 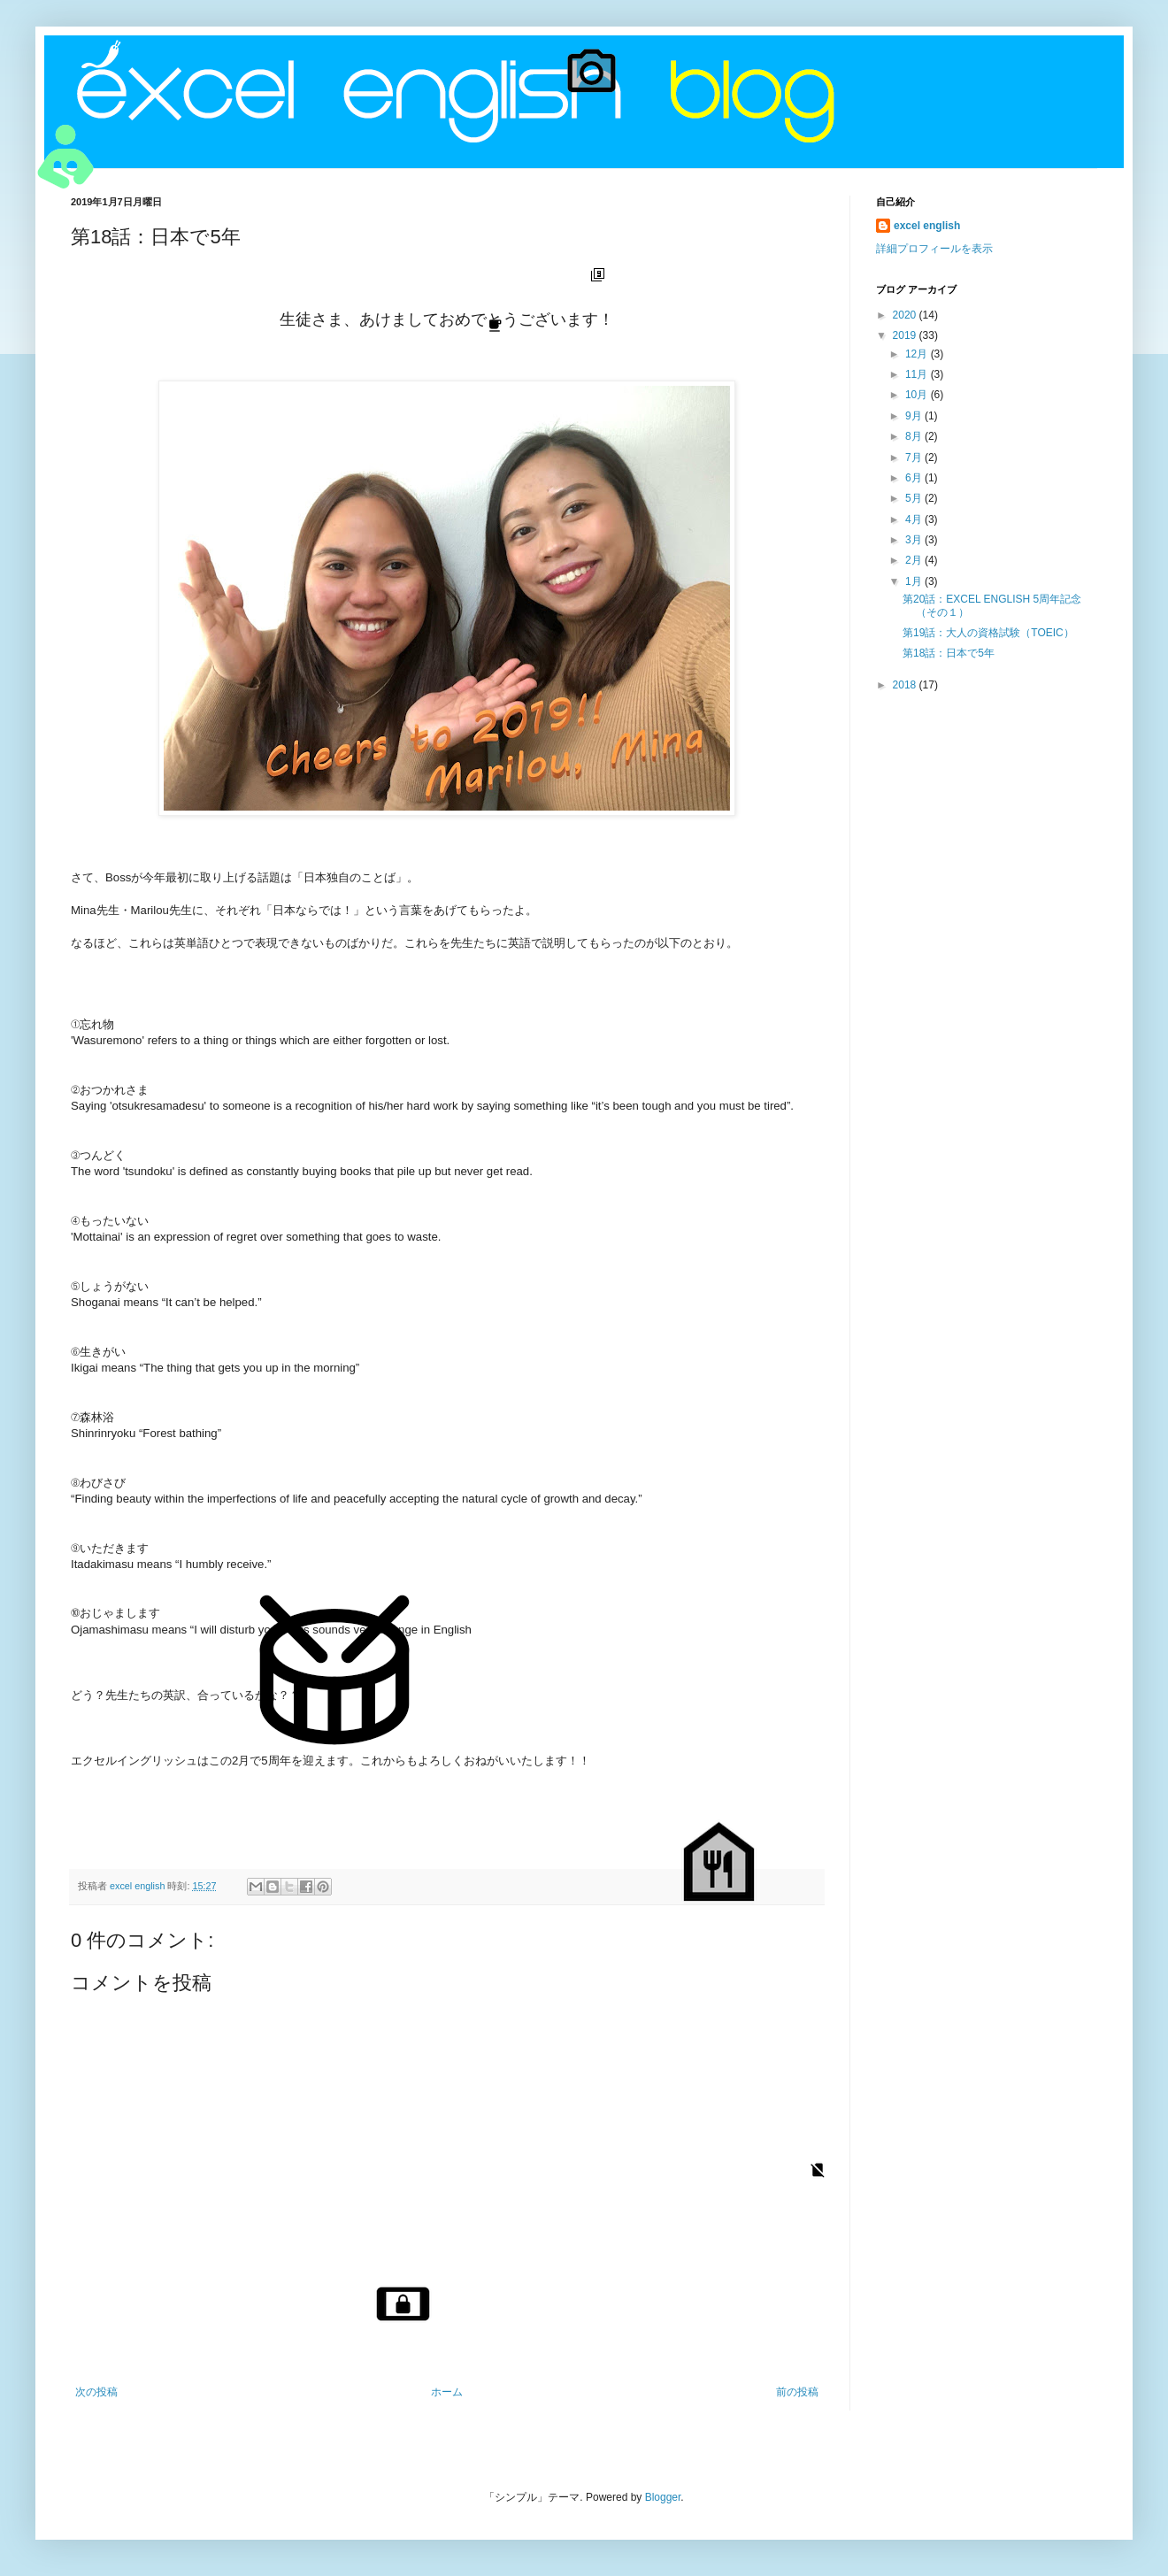 What do you see at coordinates (718, 1861) in the screenshot?
I see `find nearby food banks or food assistance locations` at bounding box center [718, 1861].